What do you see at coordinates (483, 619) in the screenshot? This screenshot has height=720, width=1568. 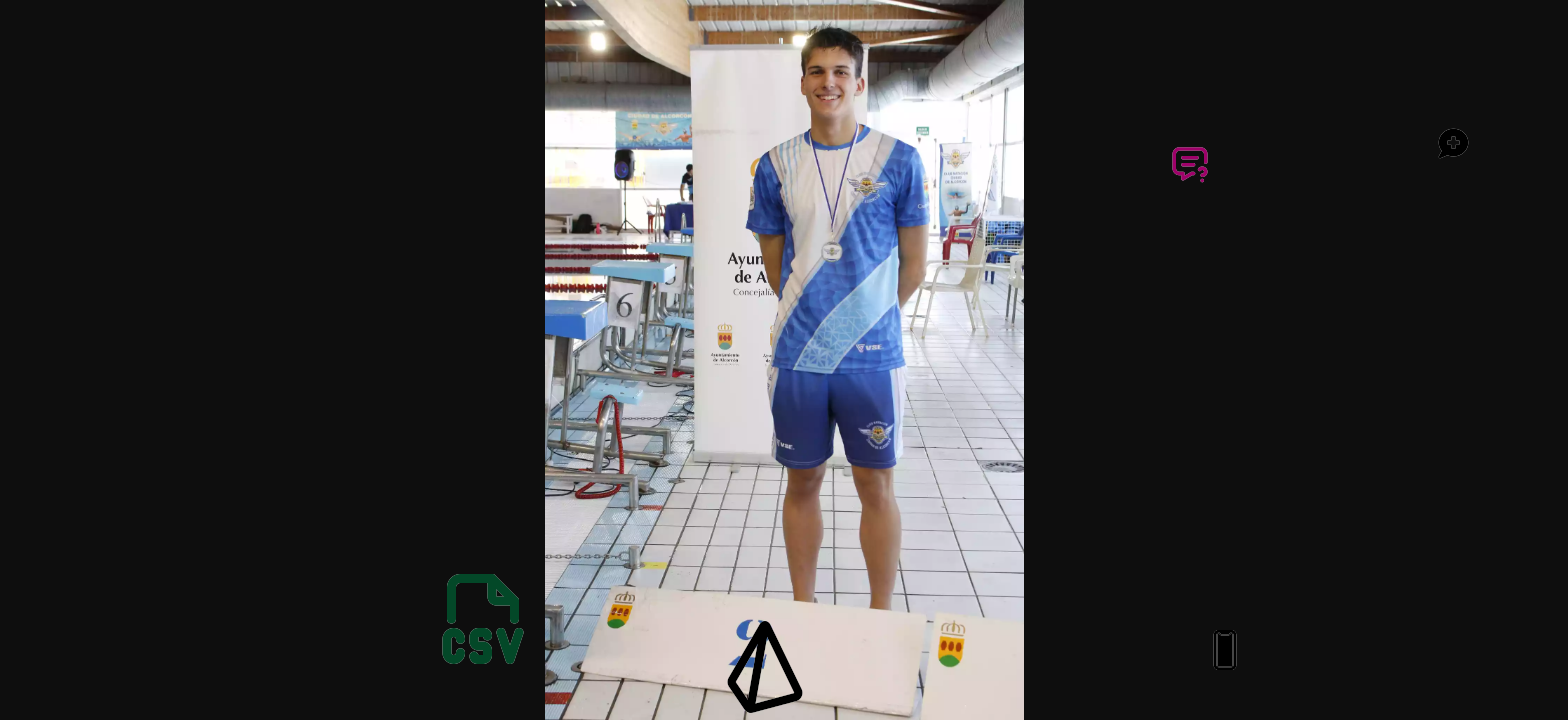 I see `indicates a CSV file type` at bounding box center [483, 619].